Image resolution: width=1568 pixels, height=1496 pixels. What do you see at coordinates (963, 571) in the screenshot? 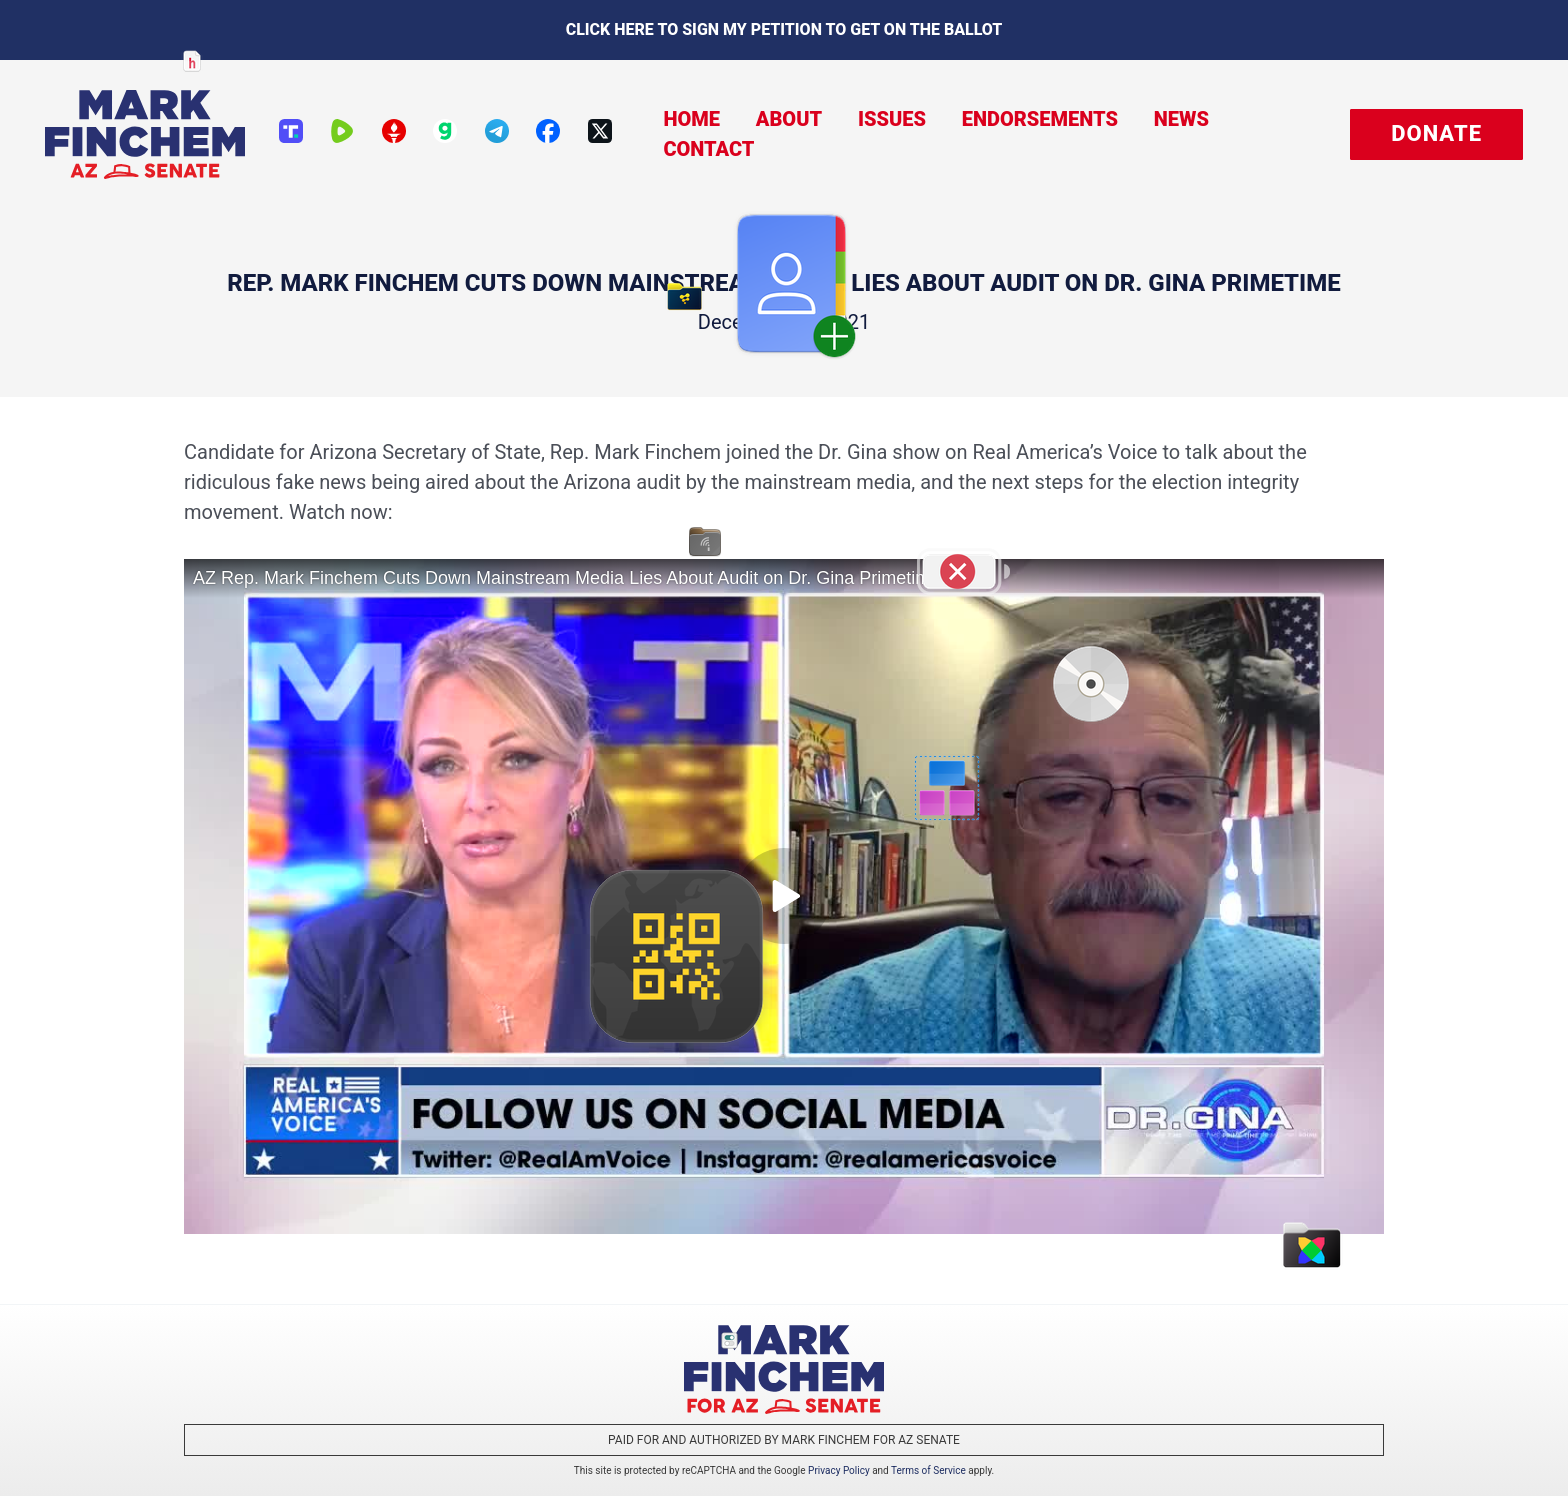
I see `indicates battery not detected or missing` at bounding box center [963, 571].